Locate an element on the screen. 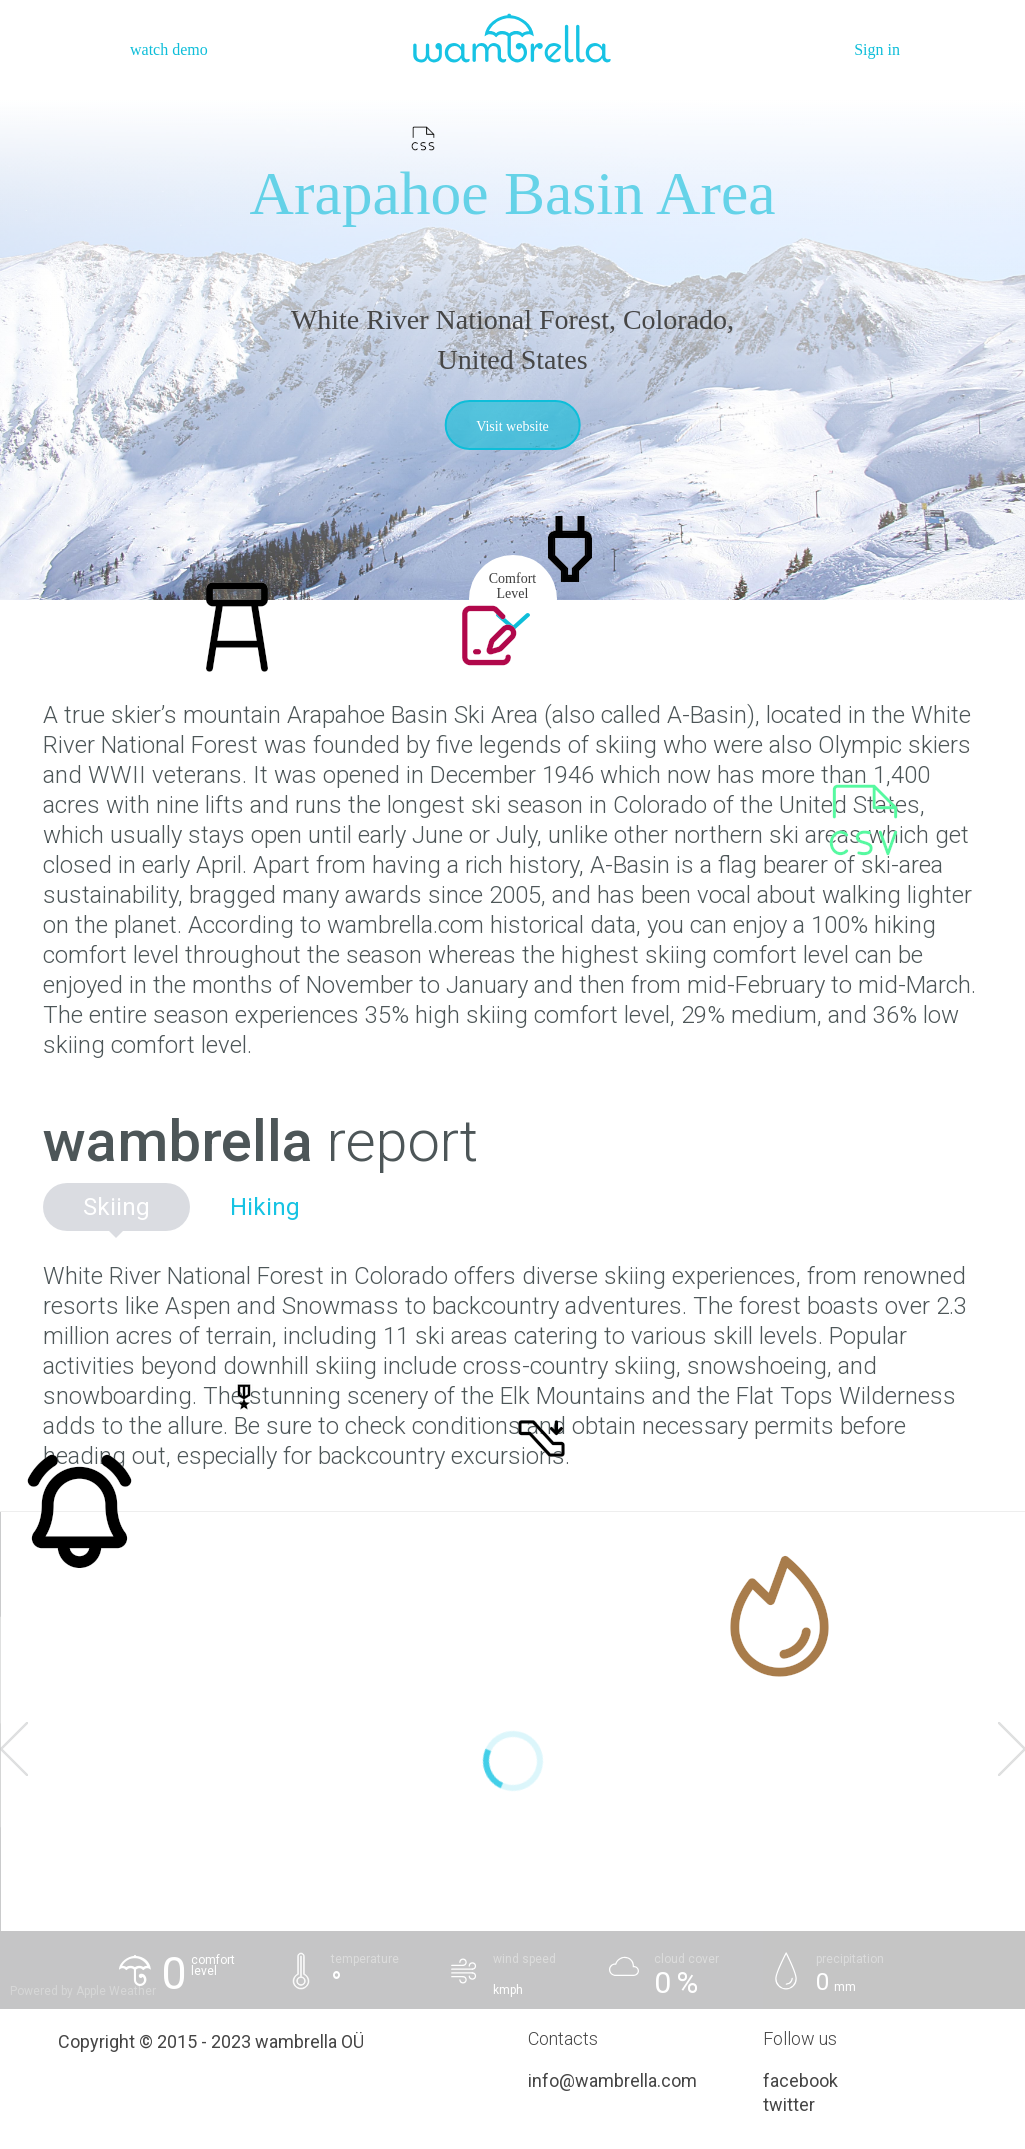 This screenshot has width=1025, height=2149. browse furniture or seating options is located at coordinates (237, 627).